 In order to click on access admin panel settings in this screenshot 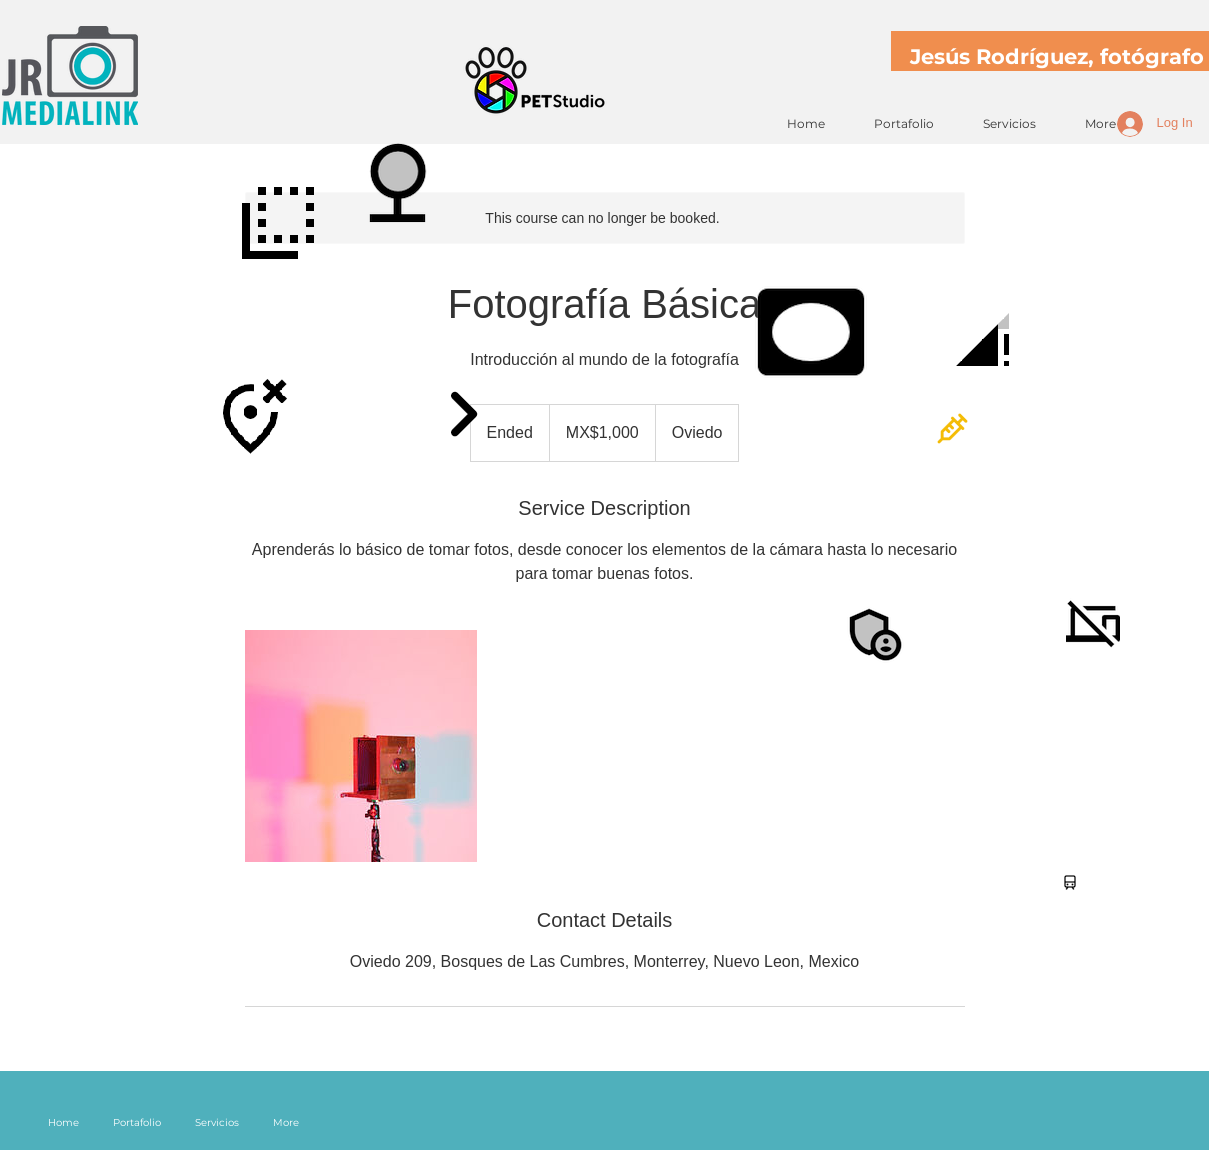, I will do `click(873, 632)`.